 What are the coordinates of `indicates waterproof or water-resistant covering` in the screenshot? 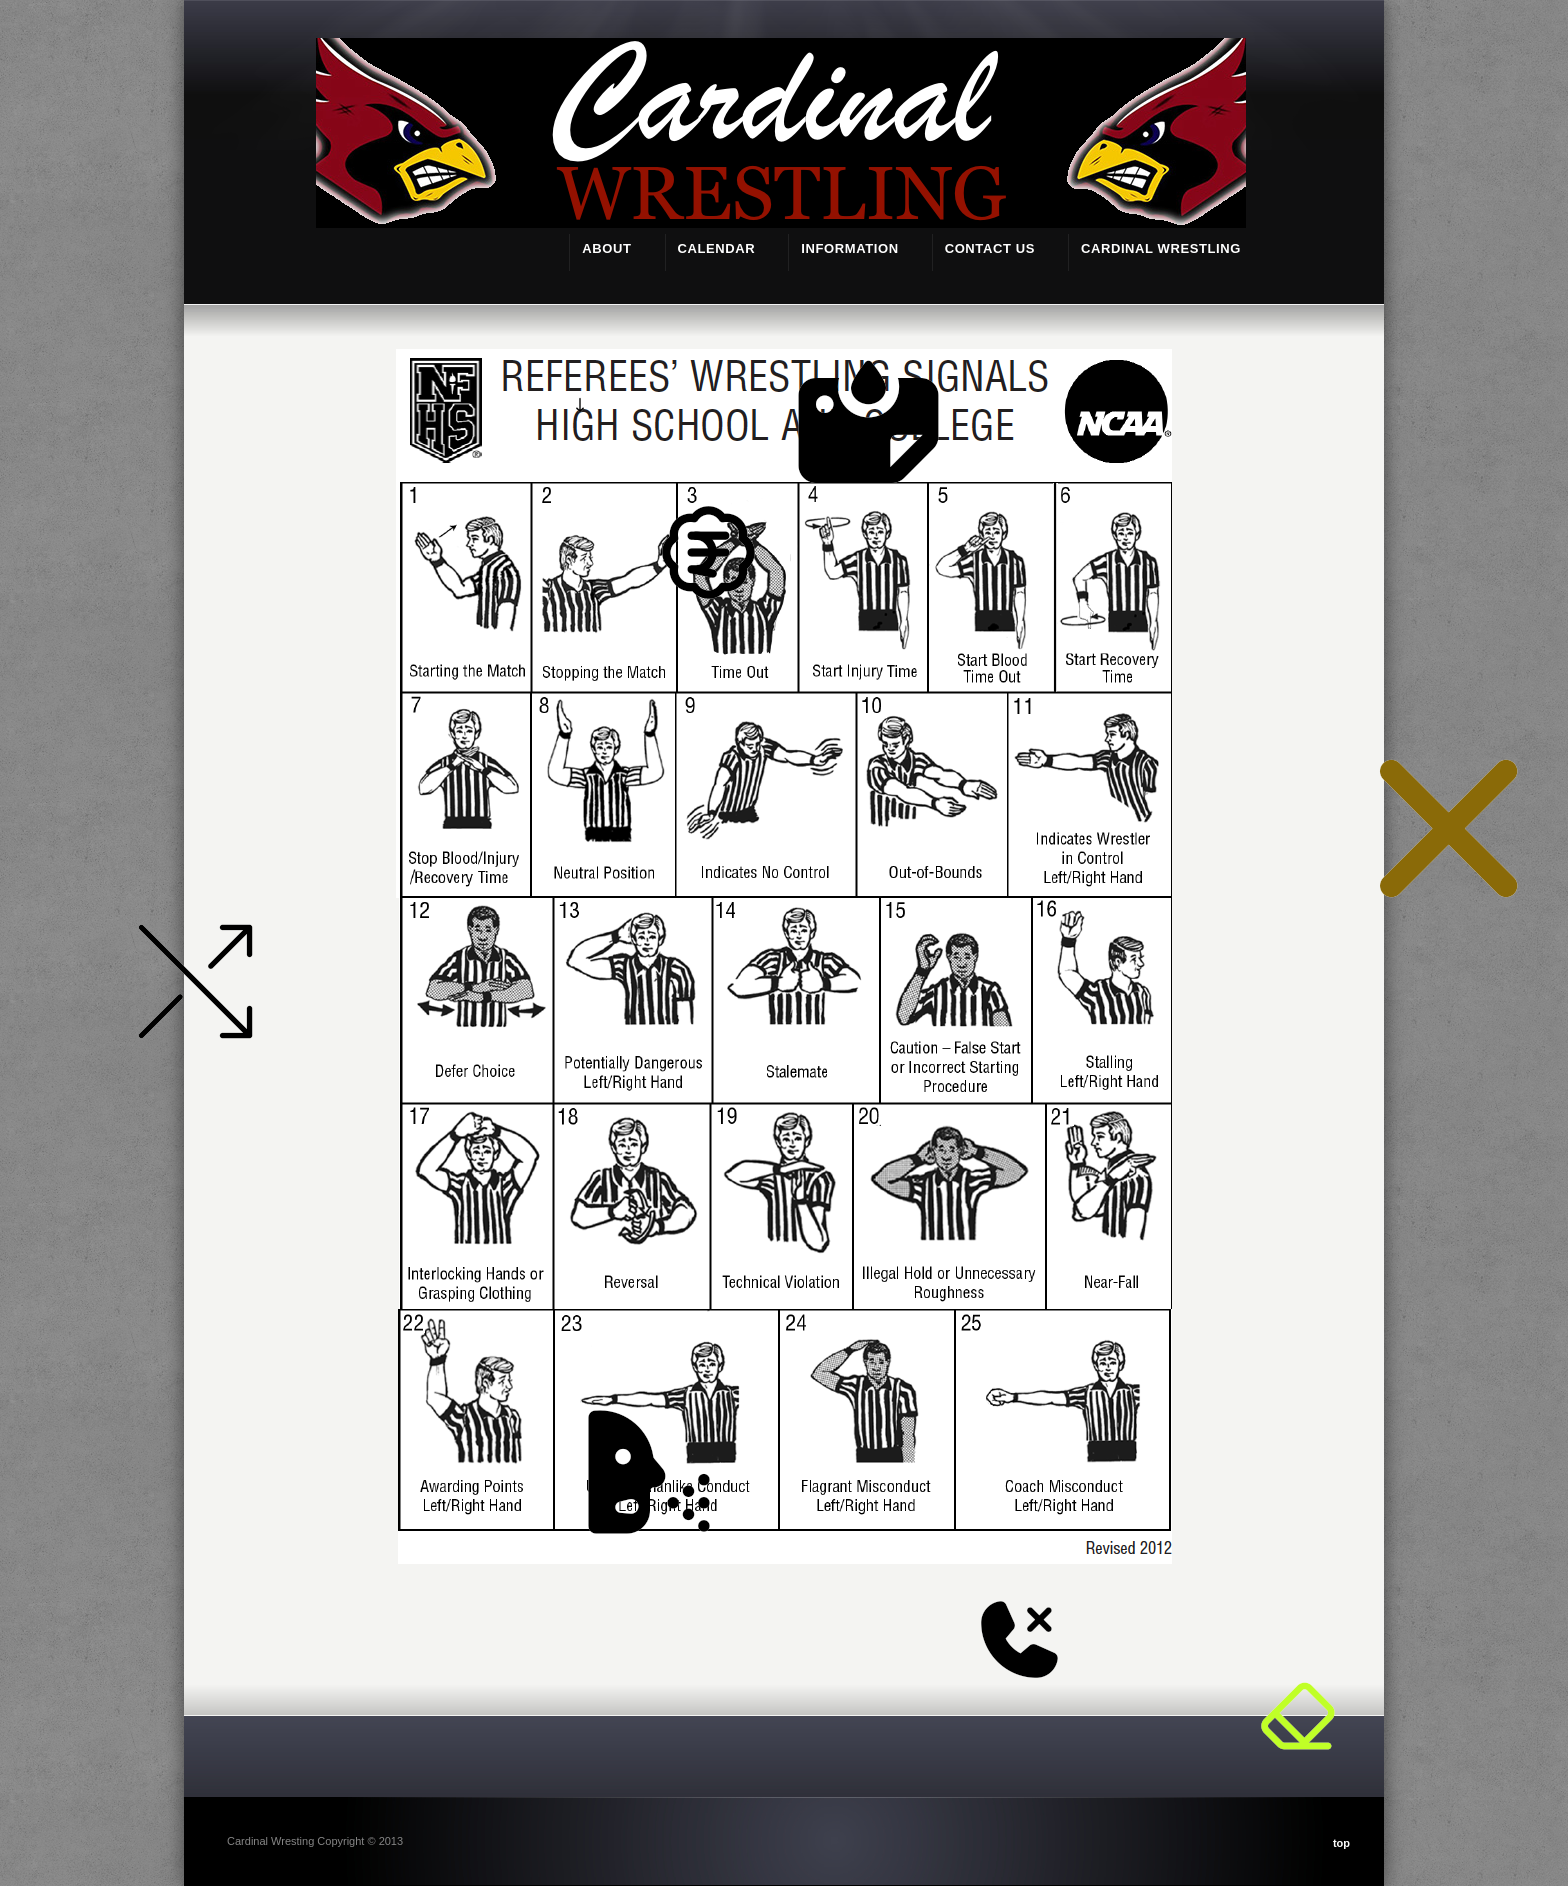 It's located at (868, 430).